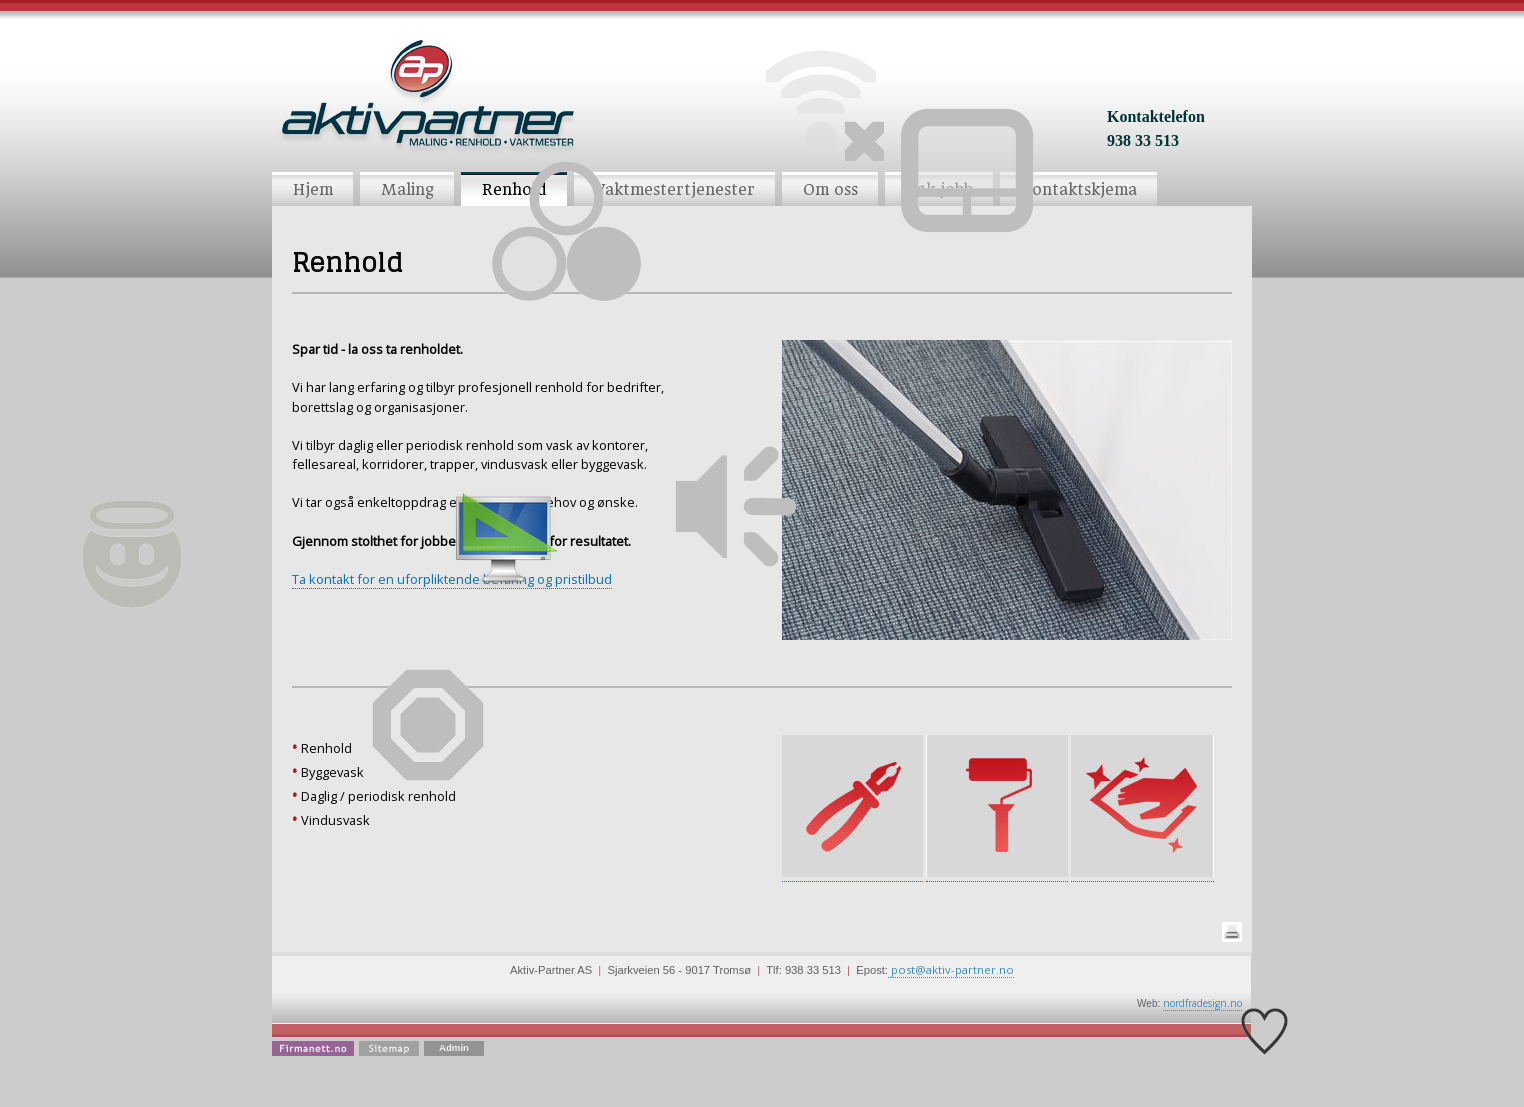  What do you see at coordinates (505, 538) in the screenshot?
I see `access display settings` at bounding box center [505, 538].